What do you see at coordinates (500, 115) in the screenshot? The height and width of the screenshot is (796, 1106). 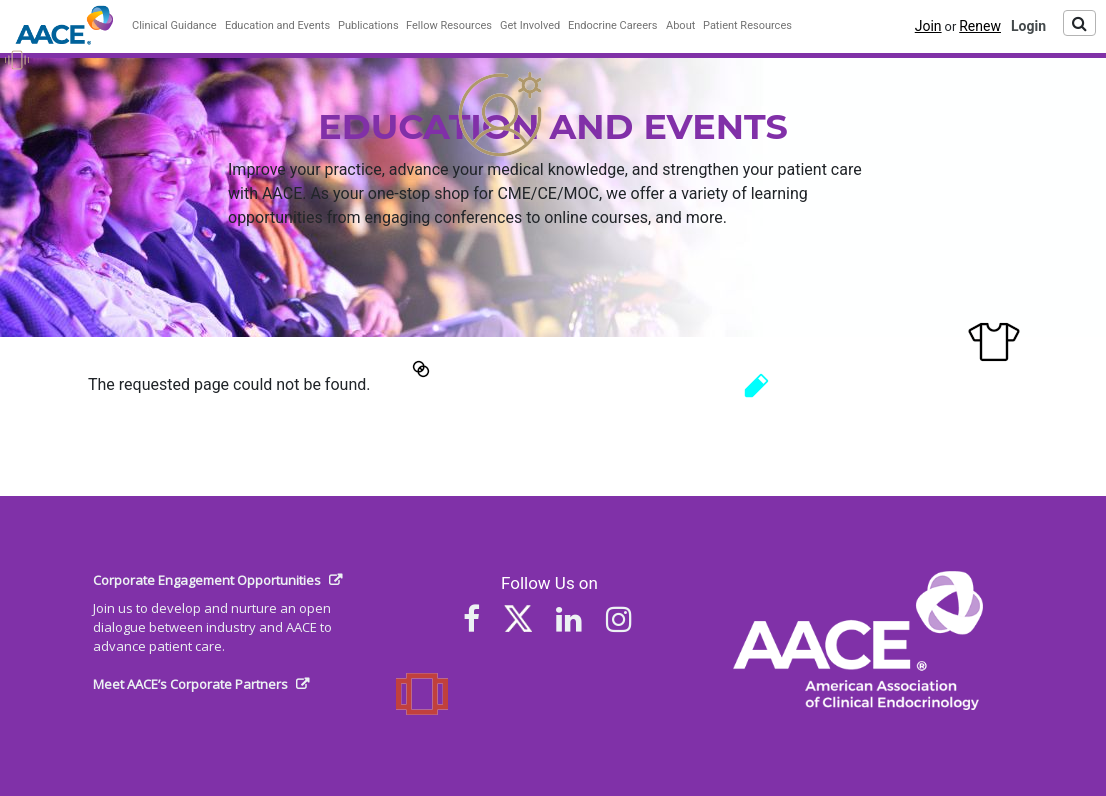 I see `access user profile settings` at bounding box center [500, 115].